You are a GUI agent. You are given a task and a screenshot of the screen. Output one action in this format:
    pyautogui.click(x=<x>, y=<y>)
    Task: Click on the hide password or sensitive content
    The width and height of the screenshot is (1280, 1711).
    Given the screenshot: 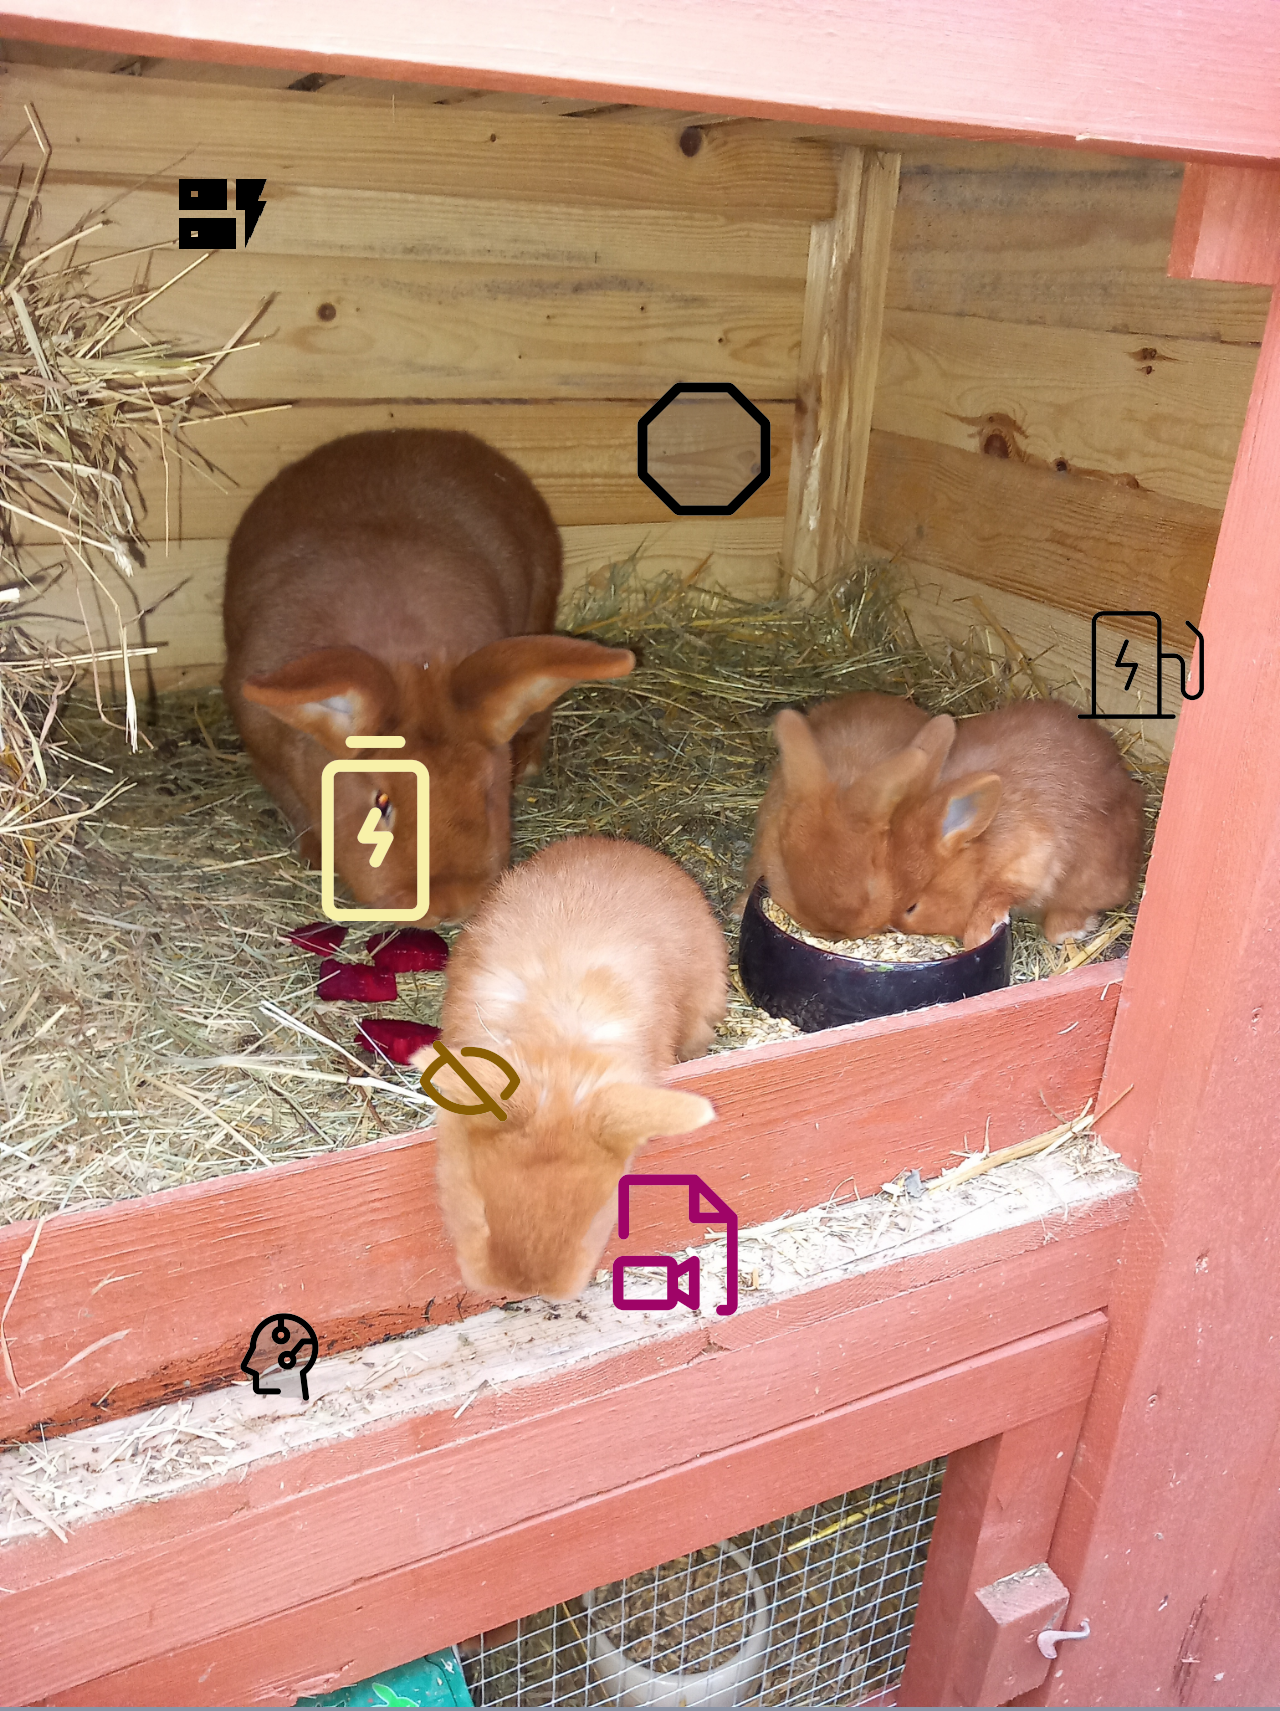 What is the action you would take?
    pyautogui.click(x=470, y=1081)
    